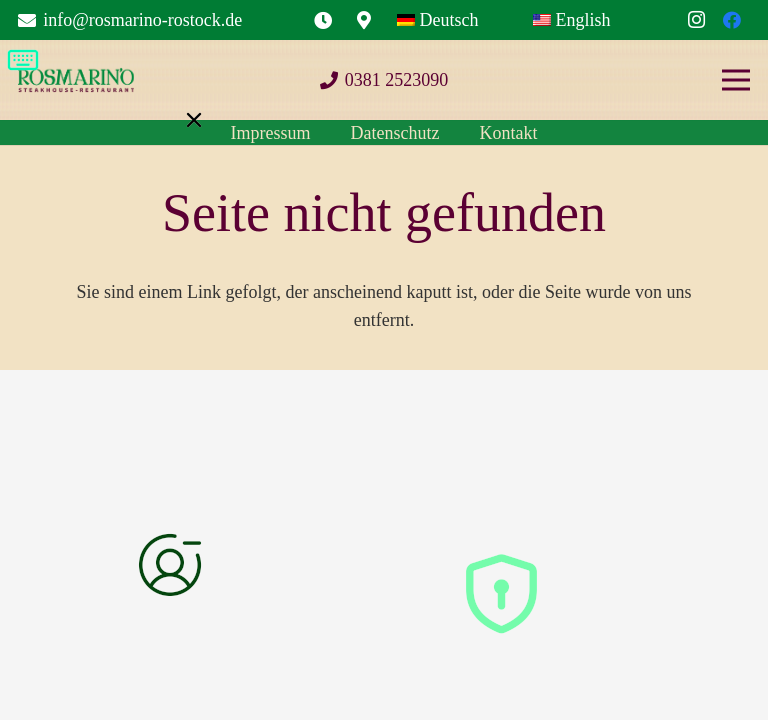 The width and height of the screenshot is (768, 720). What do you see at coordinates (194, 120) in the screenshot?
I see `close a window or dialog` at bounding box center [194, 120].